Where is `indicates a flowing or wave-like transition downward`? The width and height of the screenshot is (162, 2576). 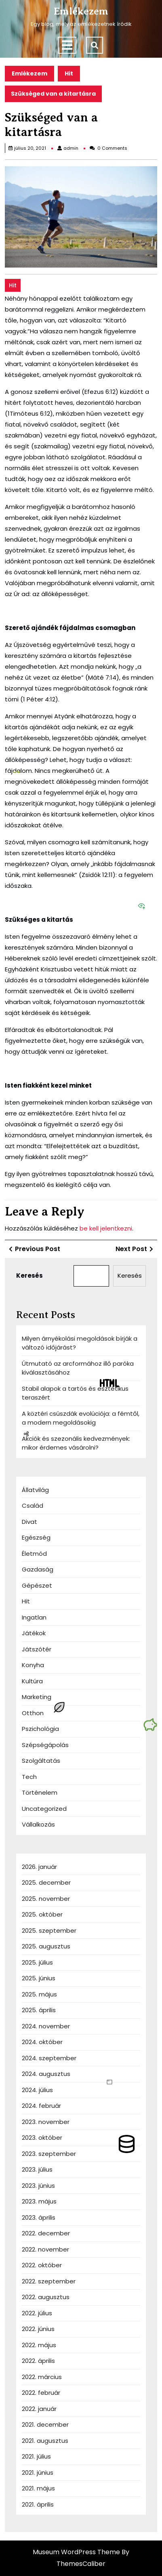 indicates a flowing or wave-like transition downward is located at coordinates (16, 772).